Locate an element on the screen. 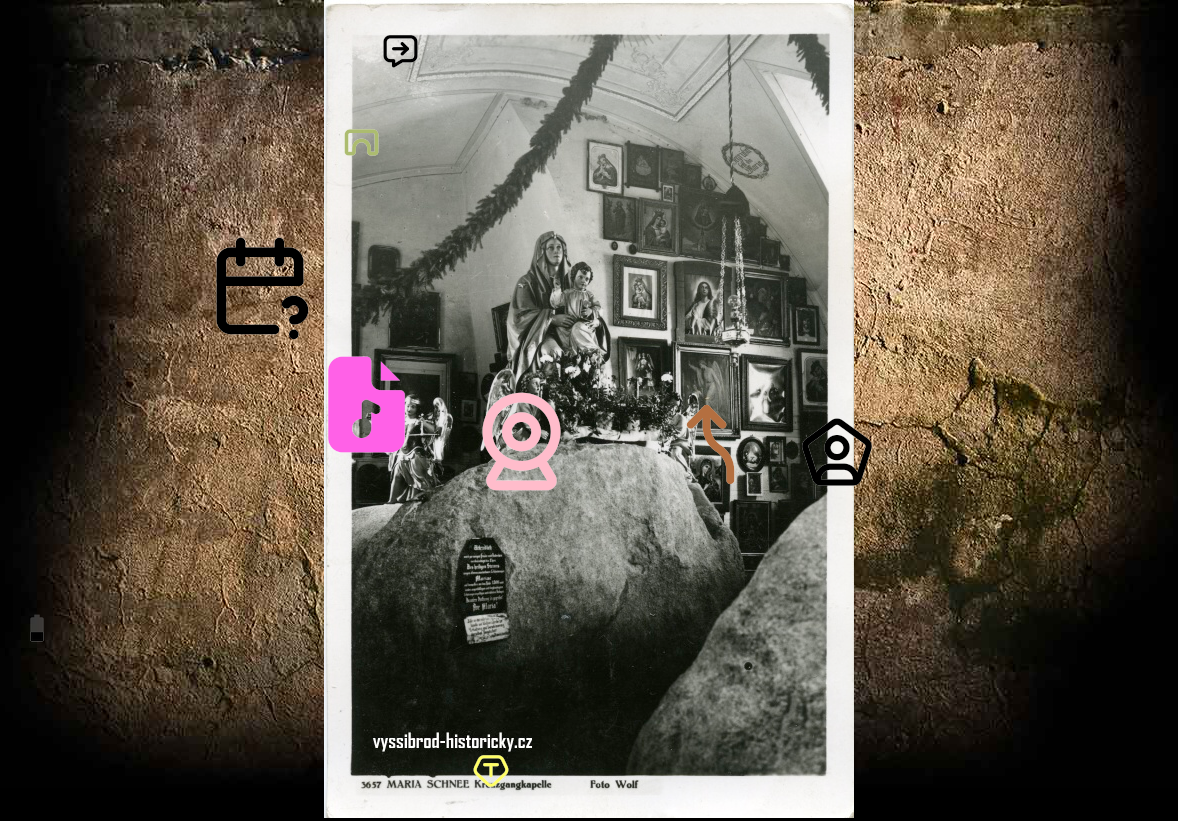 This screenshot has height=821, width=1178. view bridge or infrastructure information is located at coordinates (361, 140).